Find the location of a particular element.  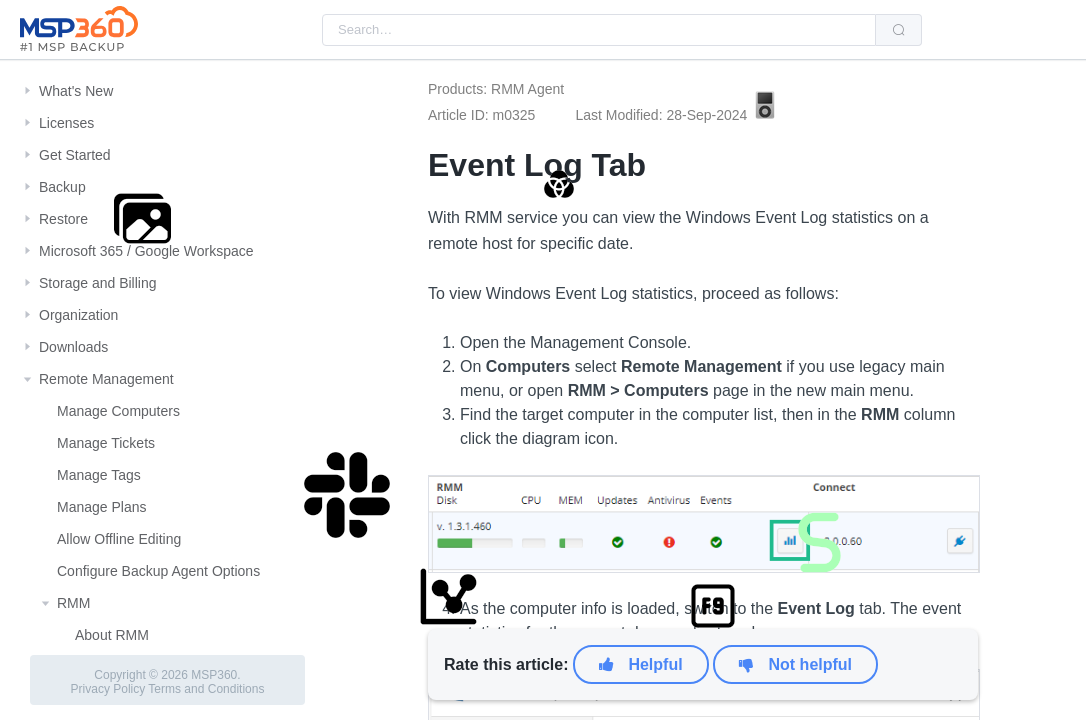

adjust color filter settings is located at coordinates (559, 184).